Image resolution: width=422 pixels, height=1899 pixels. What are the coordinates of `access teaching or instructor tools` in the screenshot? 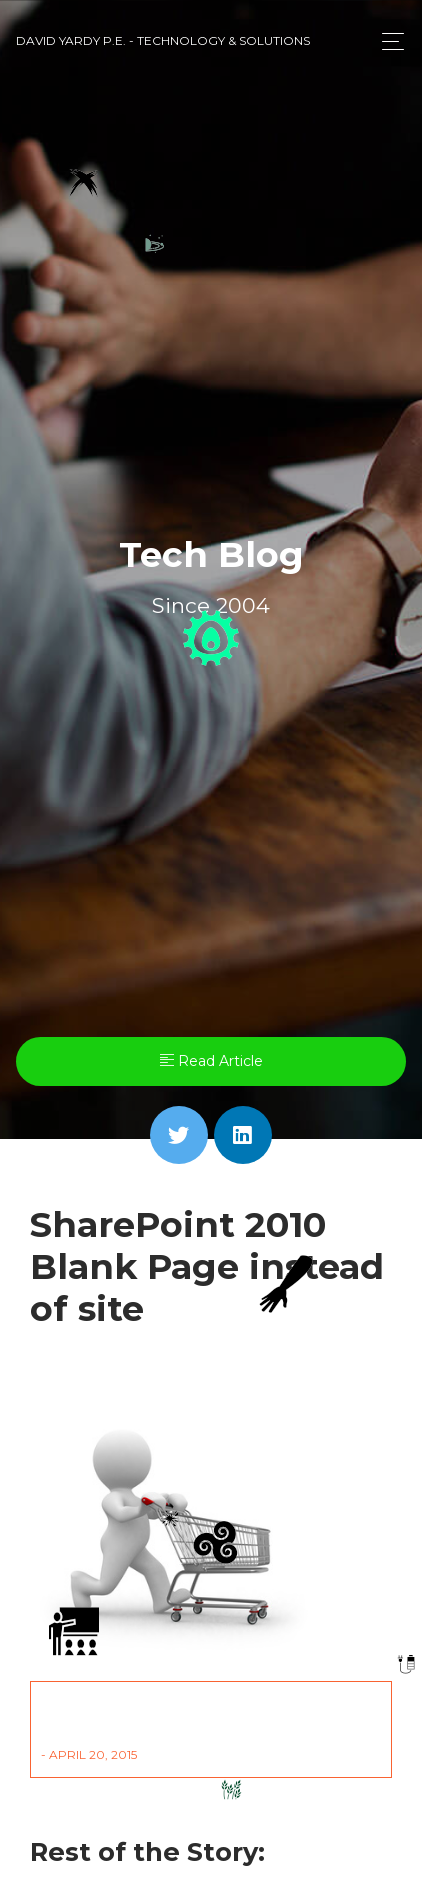 It's located at (74, 1630).